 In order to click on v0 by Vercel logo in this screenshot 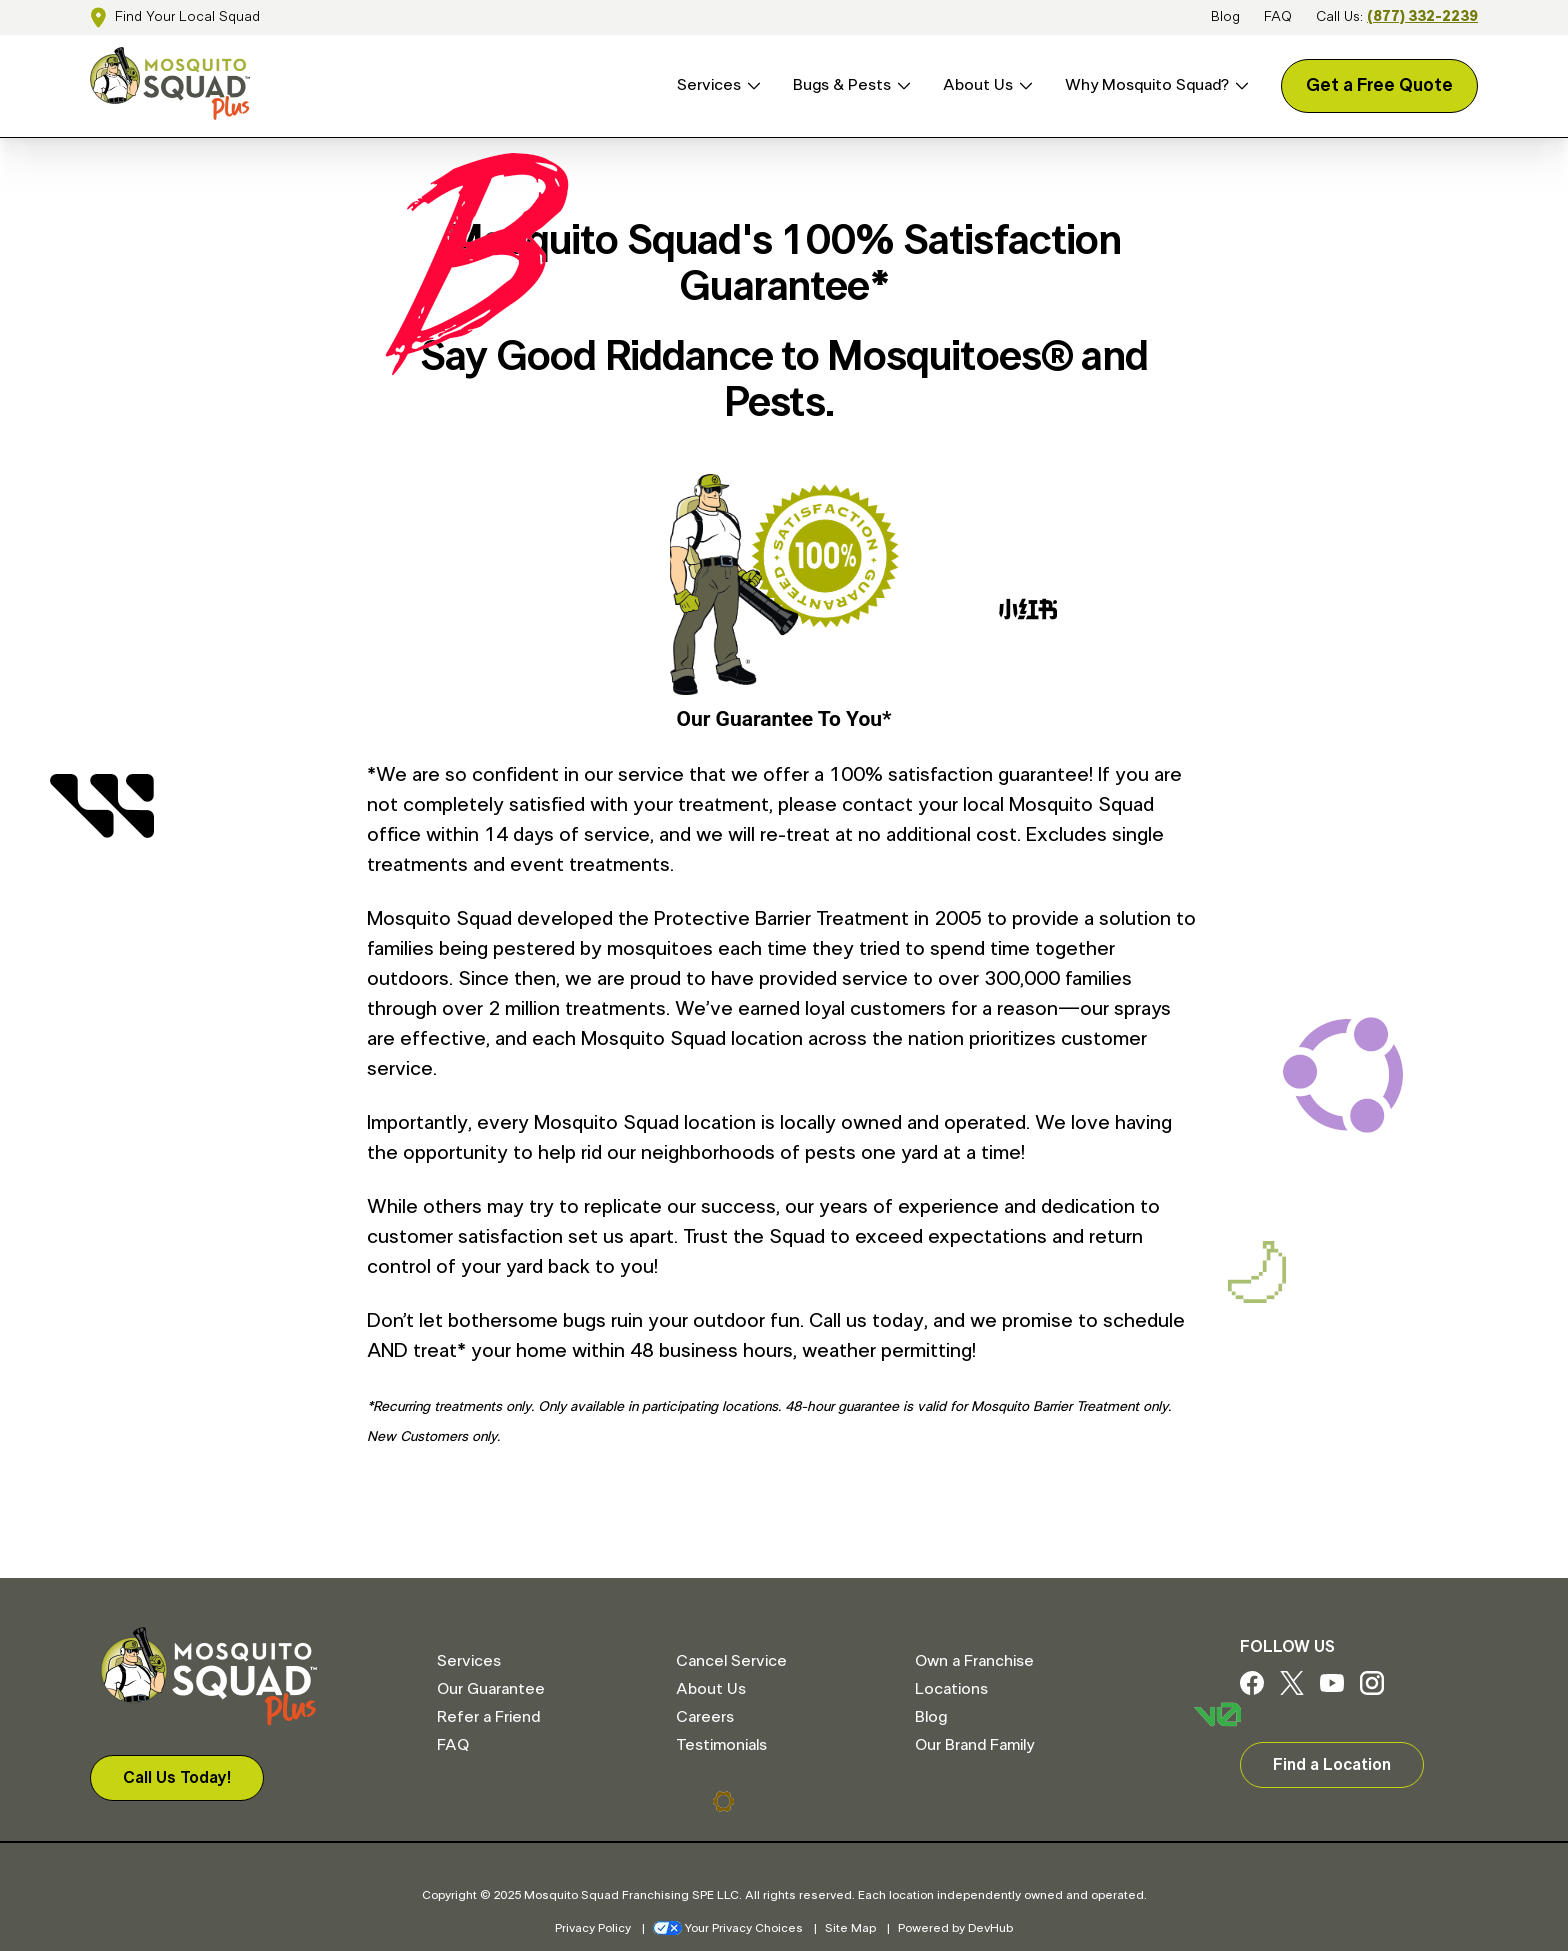, I will do `click(1217, 1714)`.